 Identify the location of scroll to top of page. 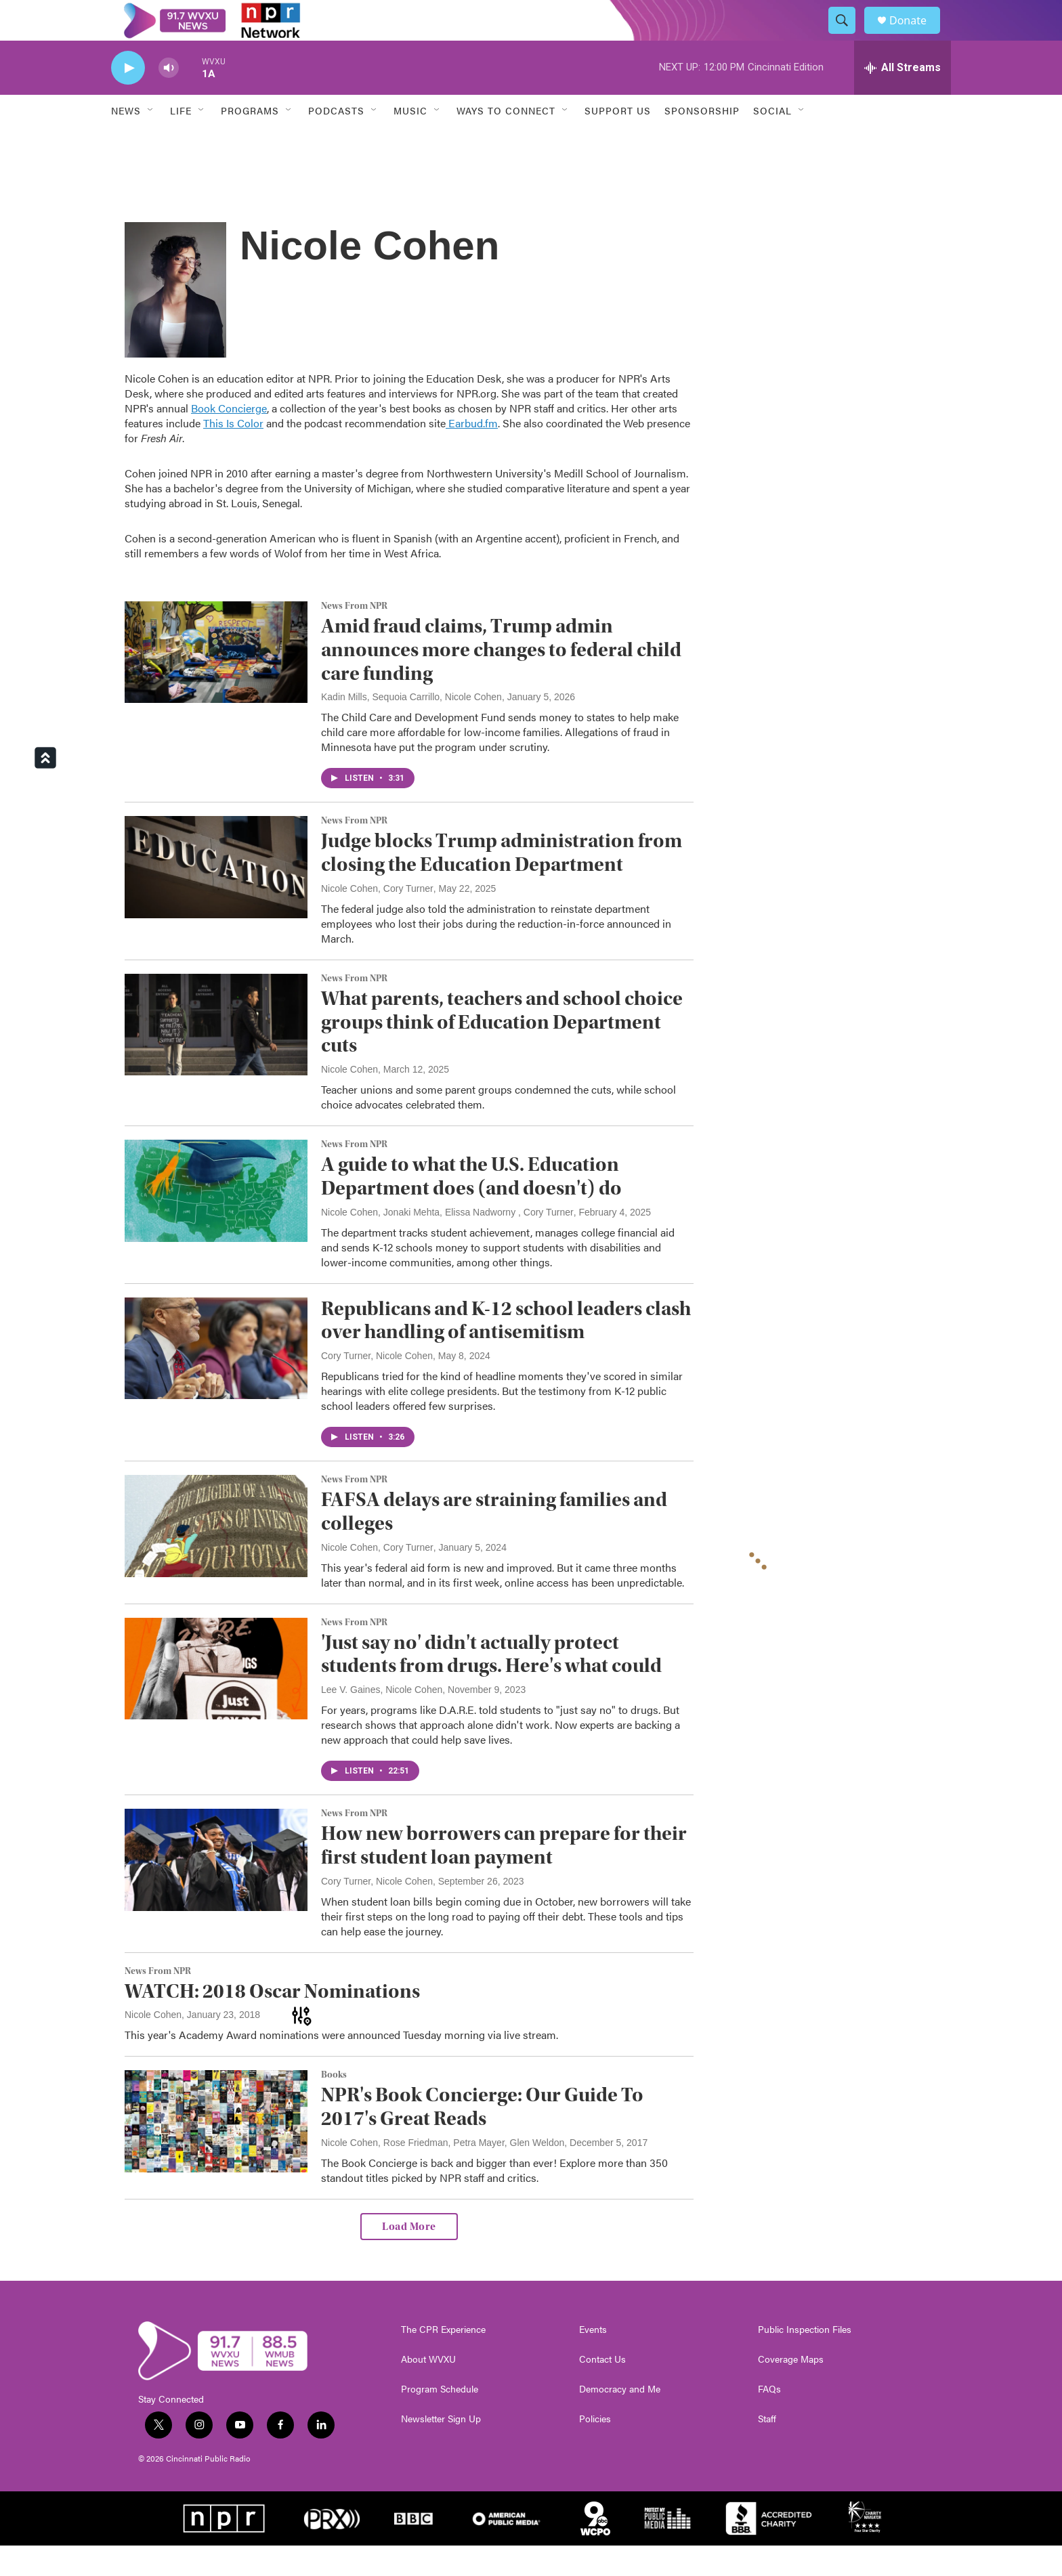
(45, 758).